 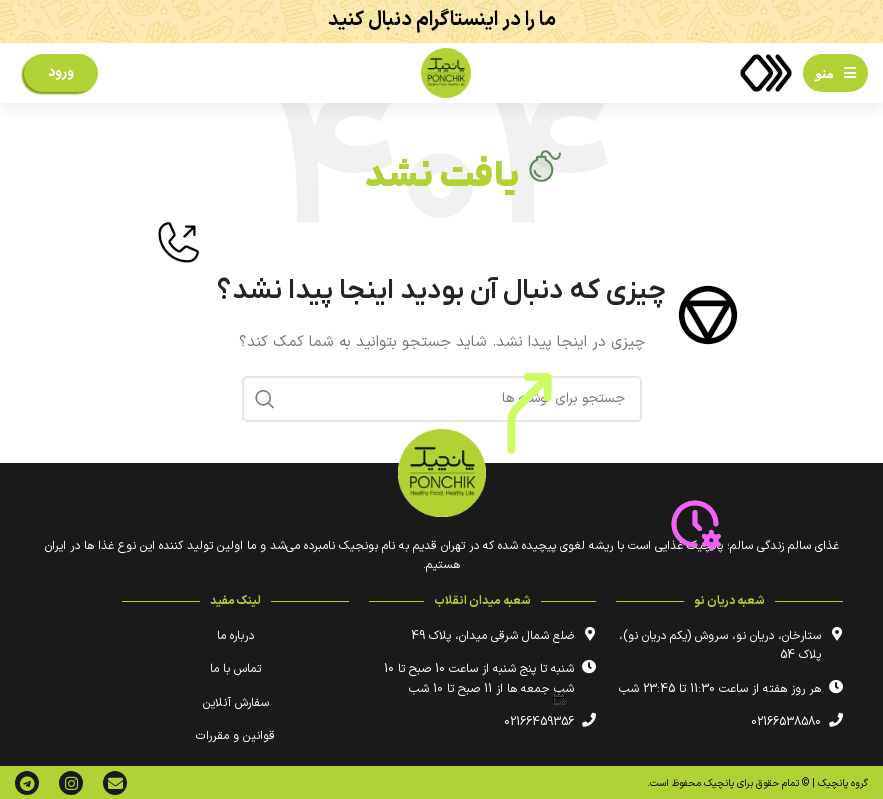 I want to click on view or manage scheduled code deployments, so click(x=559, y=698).